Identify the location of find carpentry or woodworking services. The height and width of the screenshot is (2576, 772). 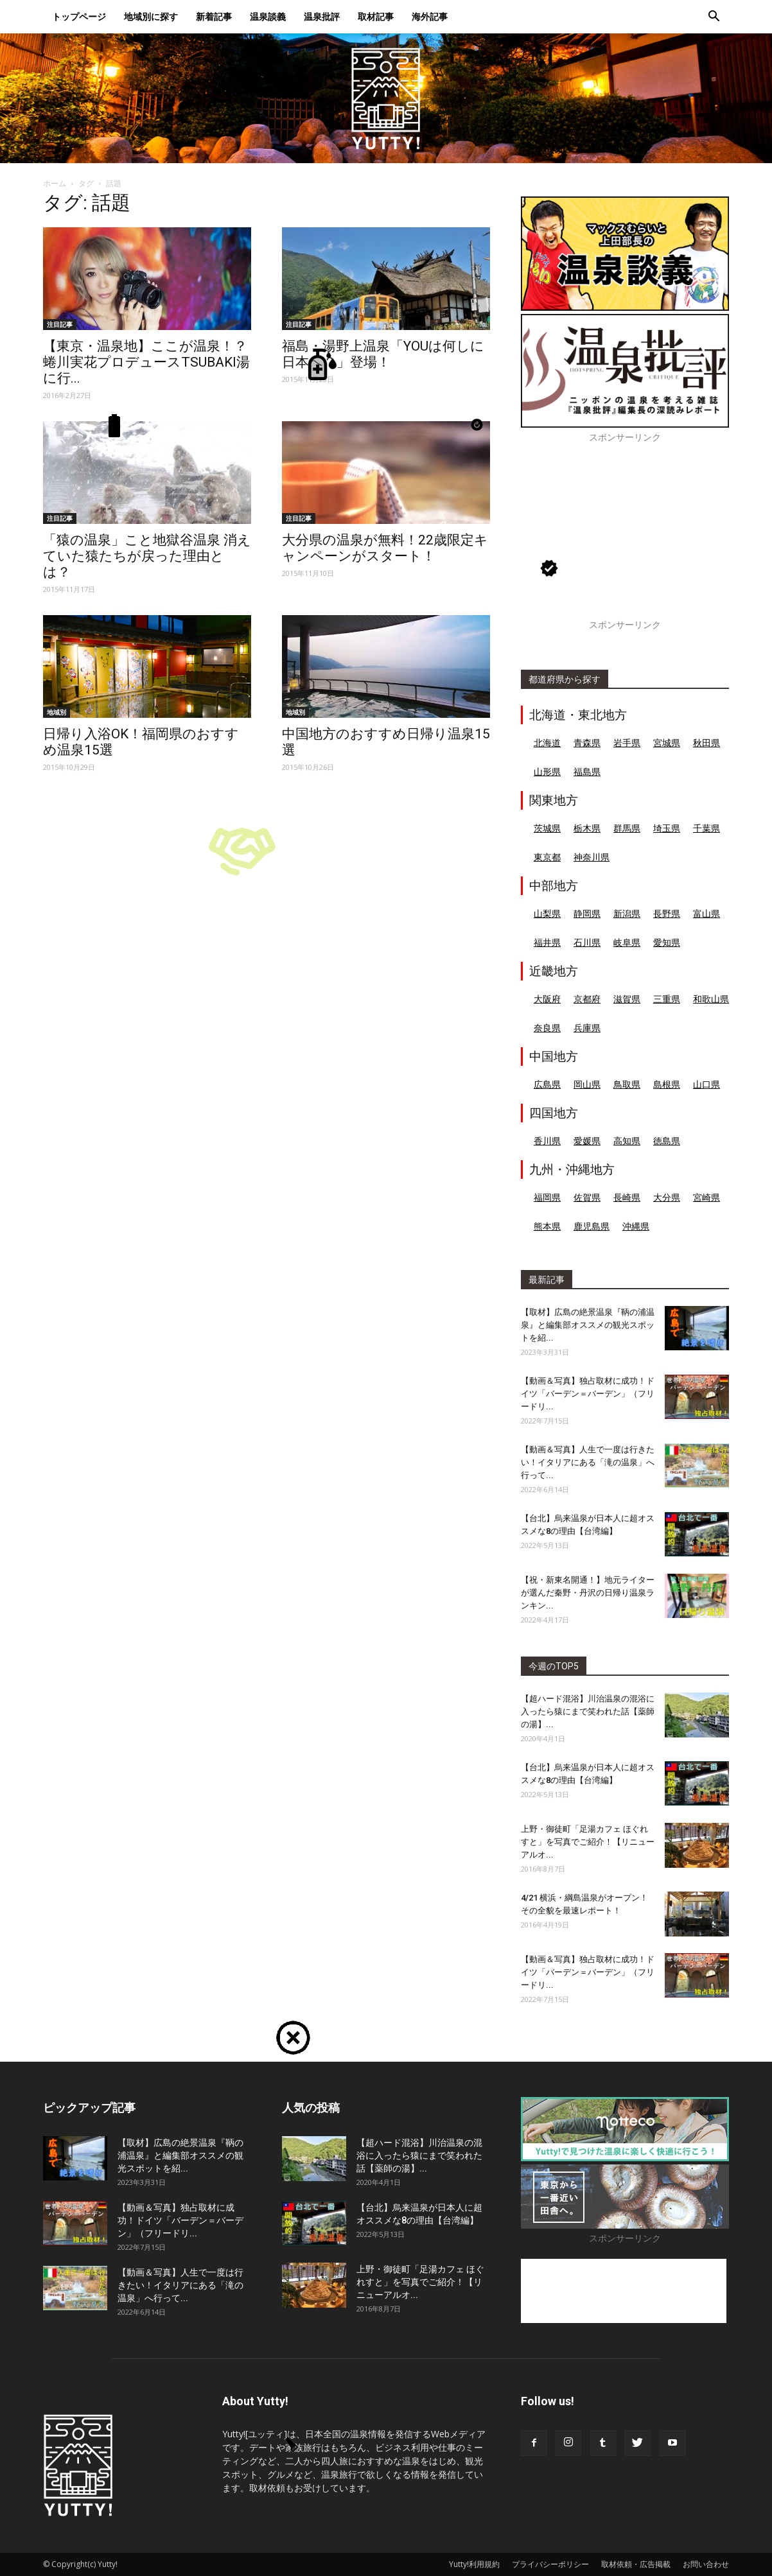
(292, 2444).